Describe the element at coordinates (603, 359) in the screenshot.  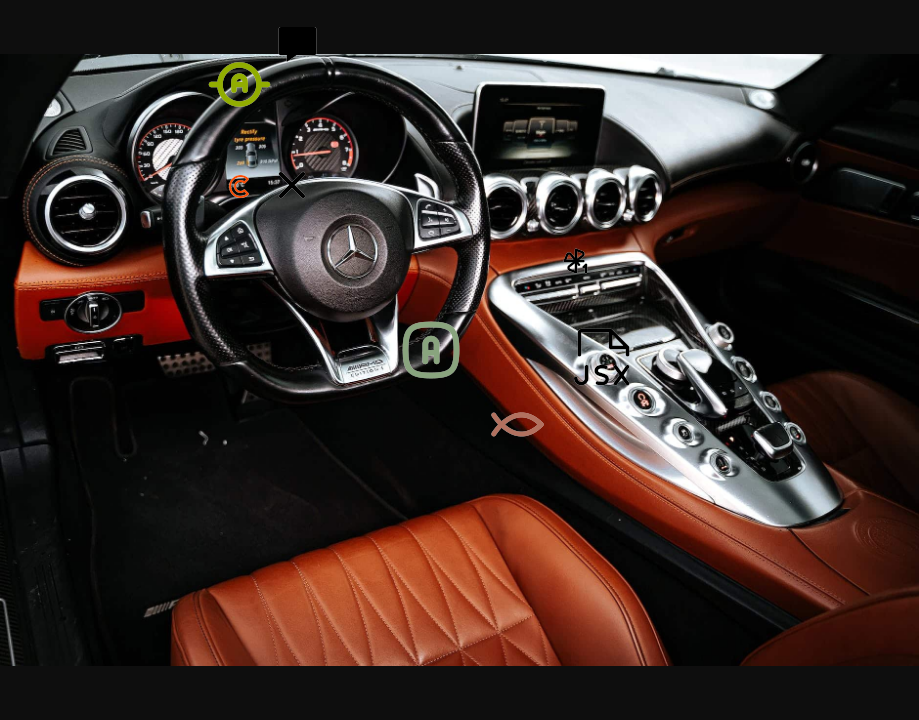
I see `jsx file type indicator` at that location.